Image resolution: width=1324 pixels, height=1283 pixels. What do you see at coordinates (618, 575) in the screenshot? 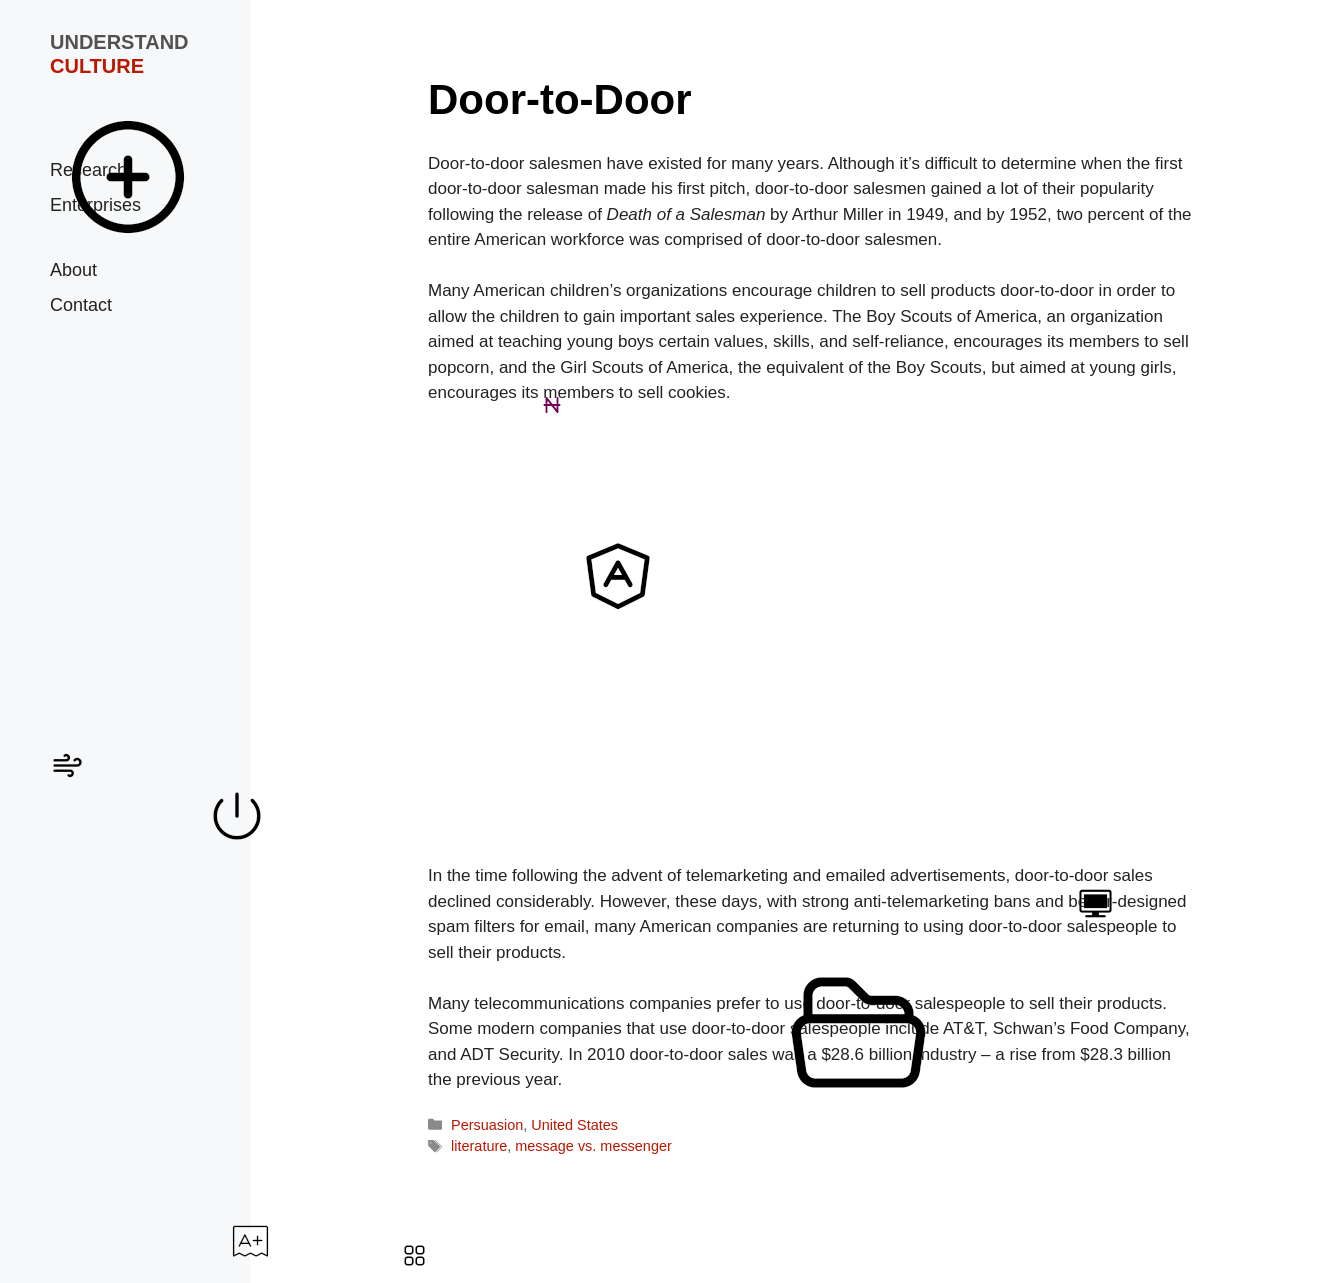
I see `Angular framework logo` at bounding box center [618, 575].